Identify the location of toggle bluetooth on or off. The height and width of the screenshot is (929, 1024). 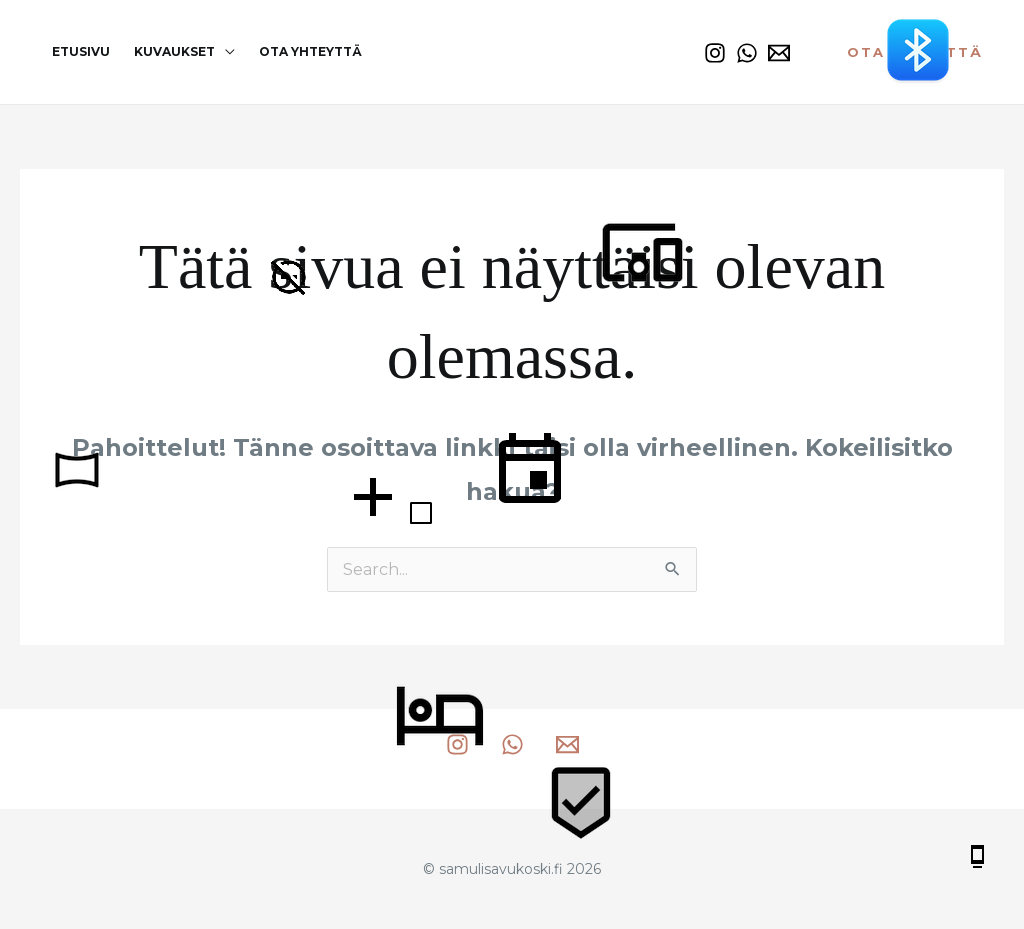
(918, 50).